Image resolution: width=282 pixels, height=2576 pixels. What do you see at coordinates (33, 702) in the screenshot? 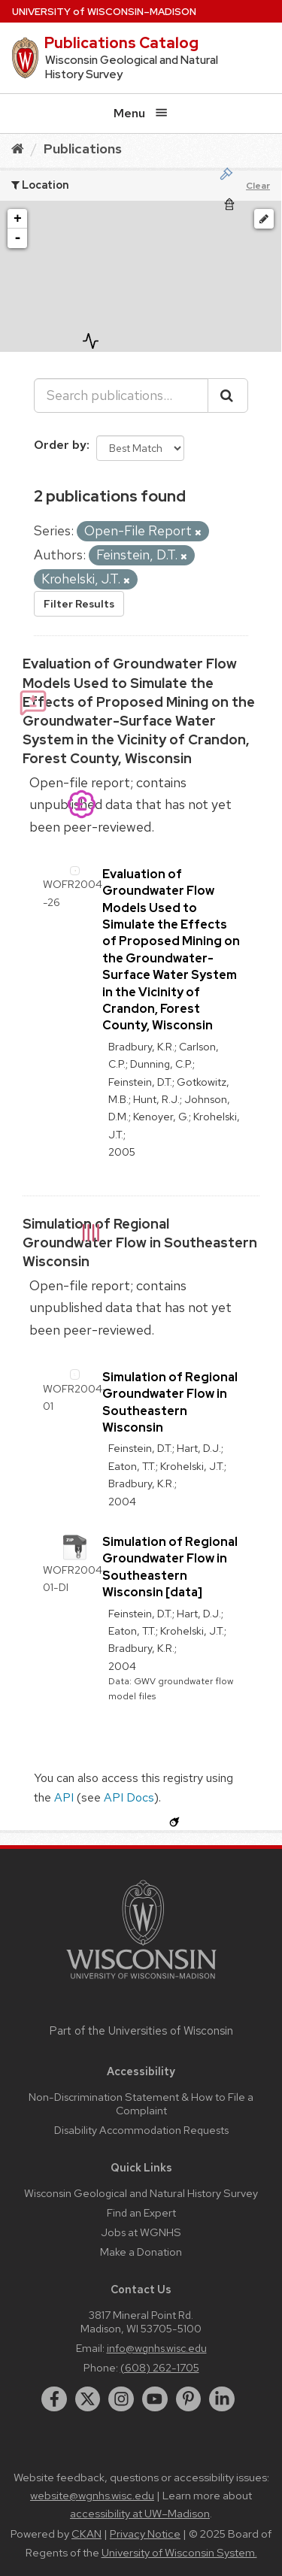
I see `compare or show differences between messages` at bounding box center [33, 702].